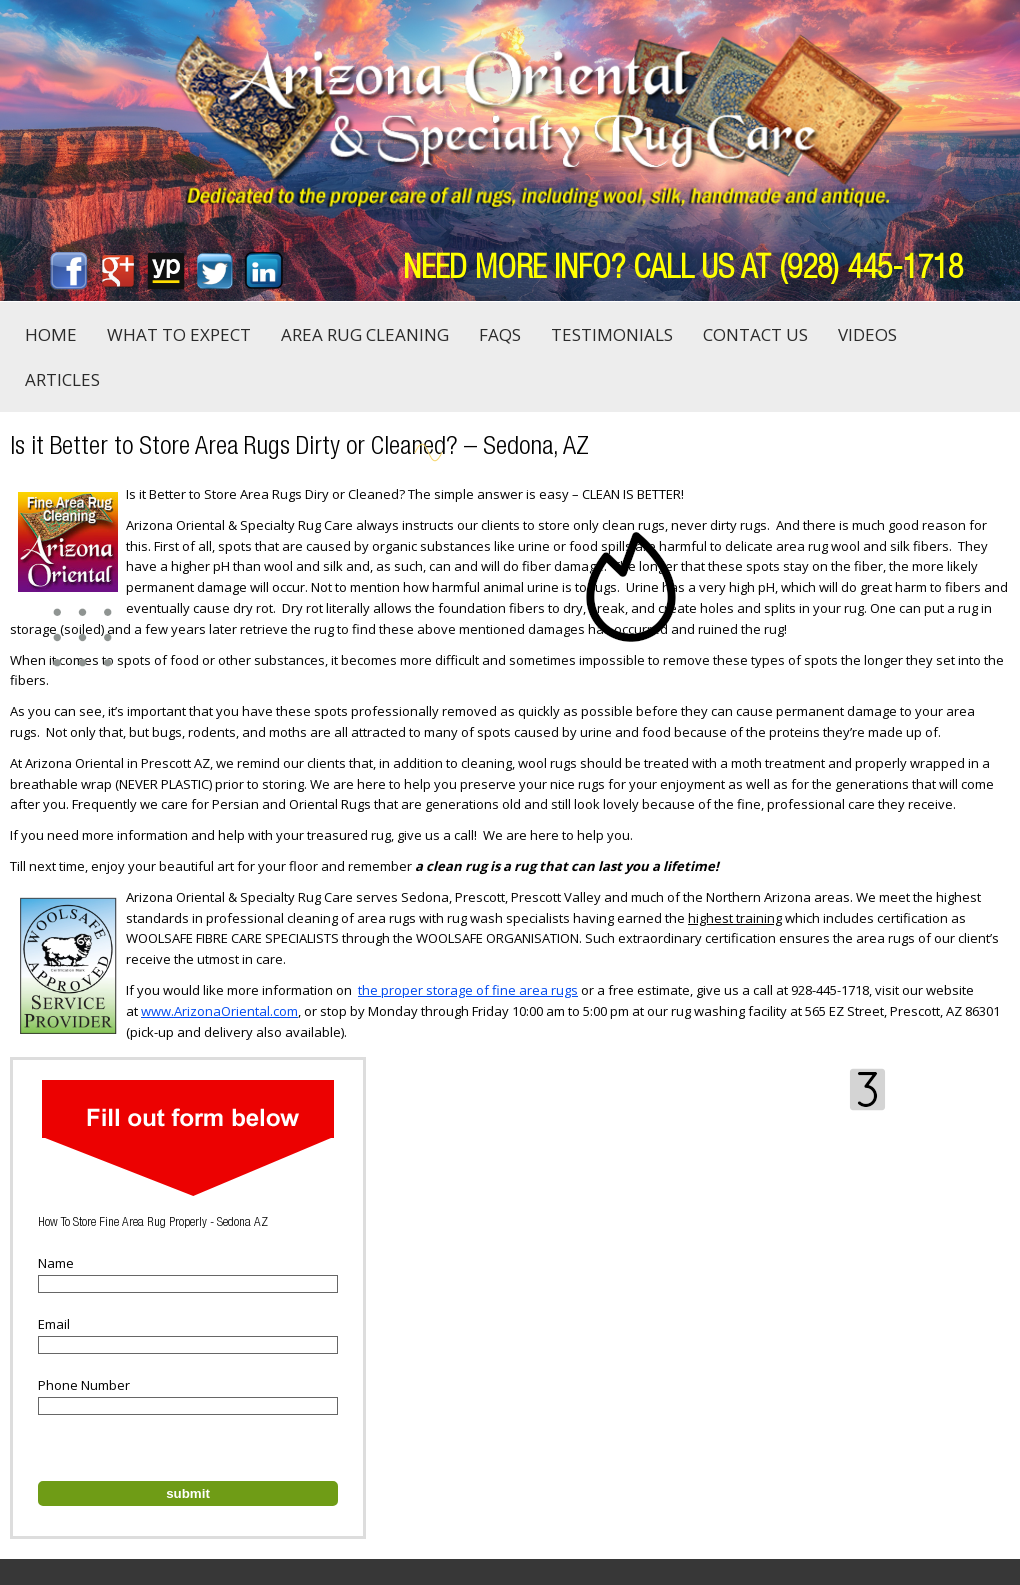  Describe the element at coordinates (82, 637) in the screenshot. I see `open app drawer or launcher` at that location.